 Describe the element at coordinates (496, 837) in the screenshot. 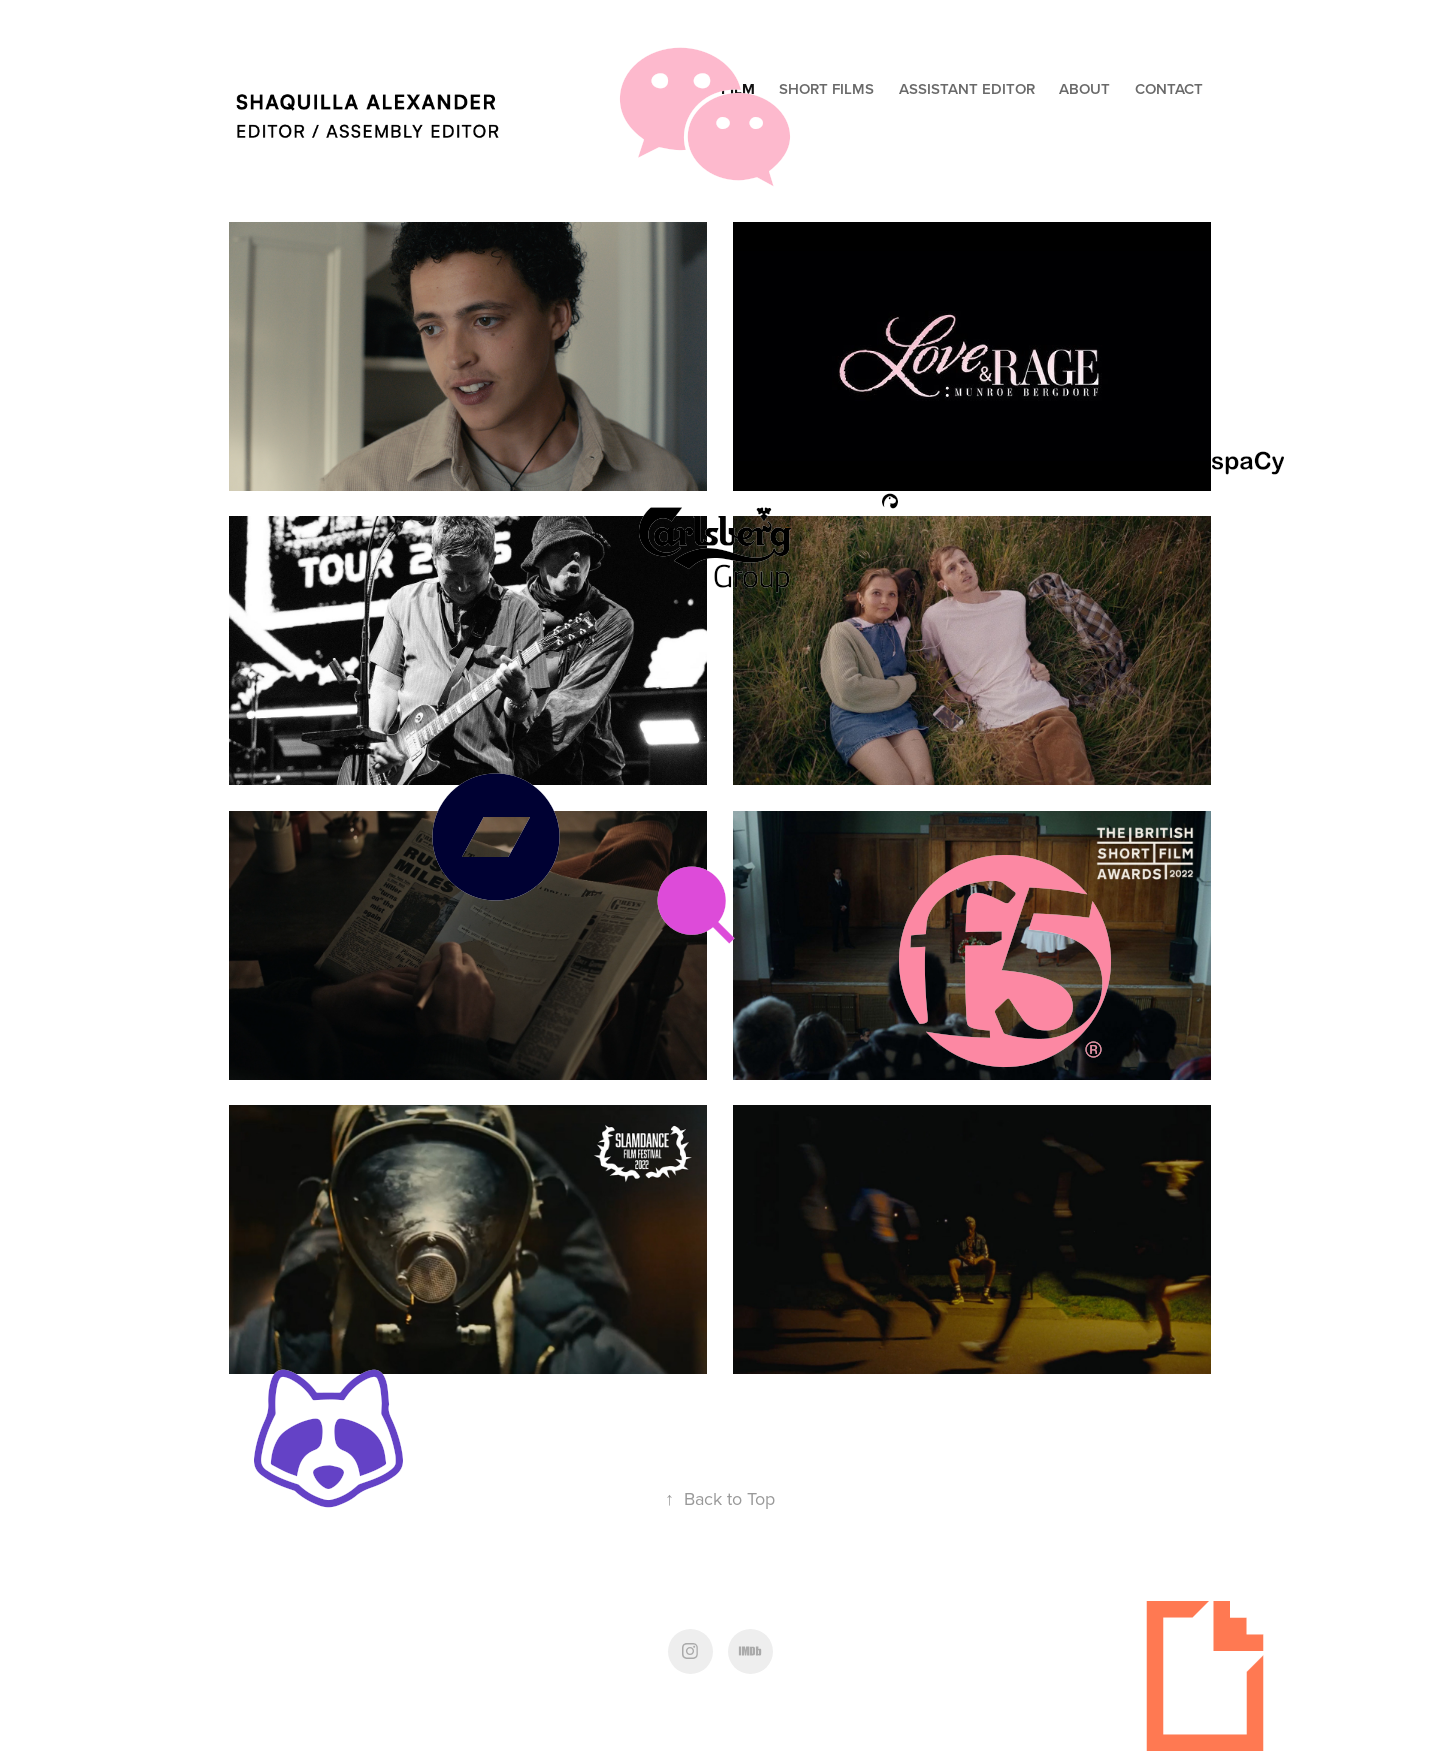

I see `open Bandcamp app` at that location.